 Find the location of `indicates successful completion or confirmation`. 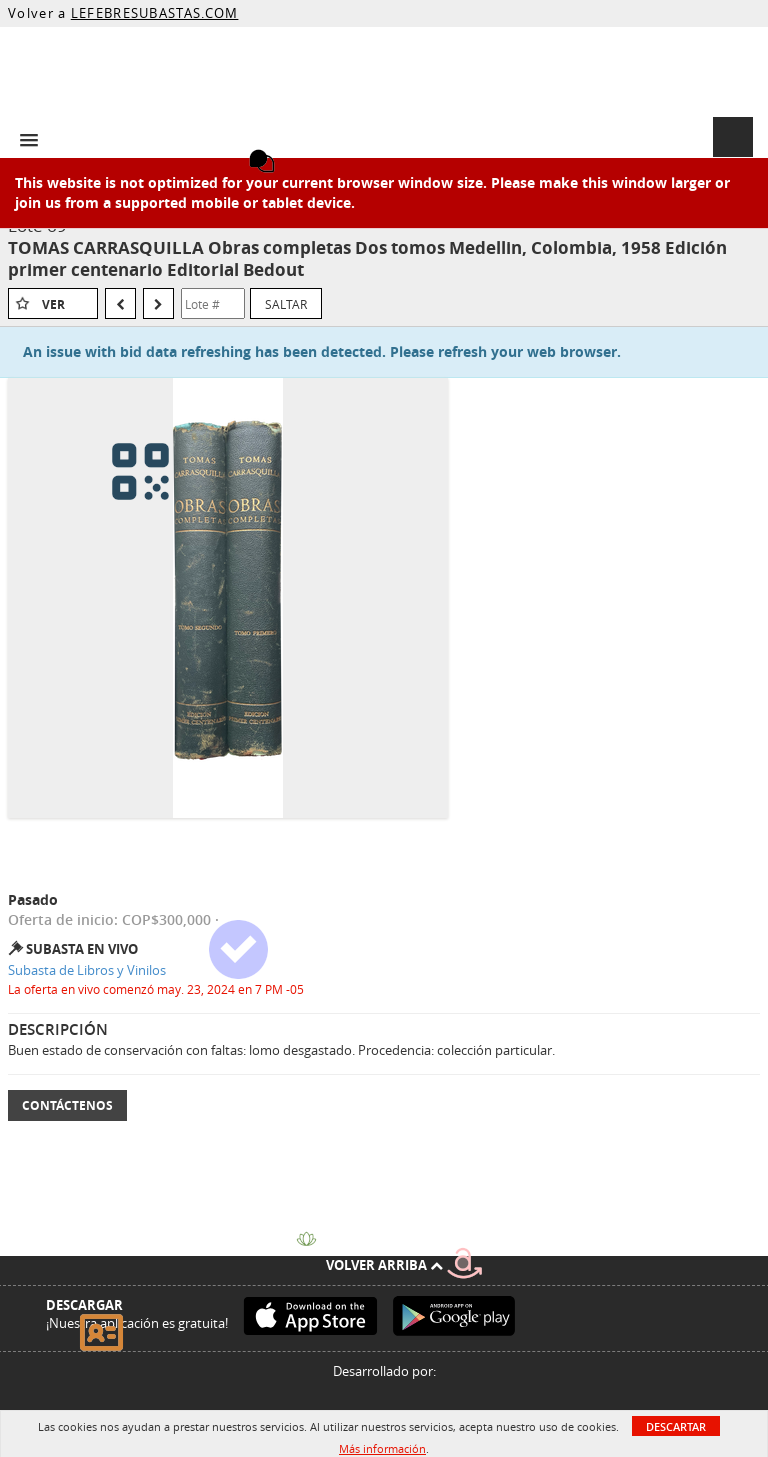

indicates successful completion or confirmation is located at coordinates (238, 949).